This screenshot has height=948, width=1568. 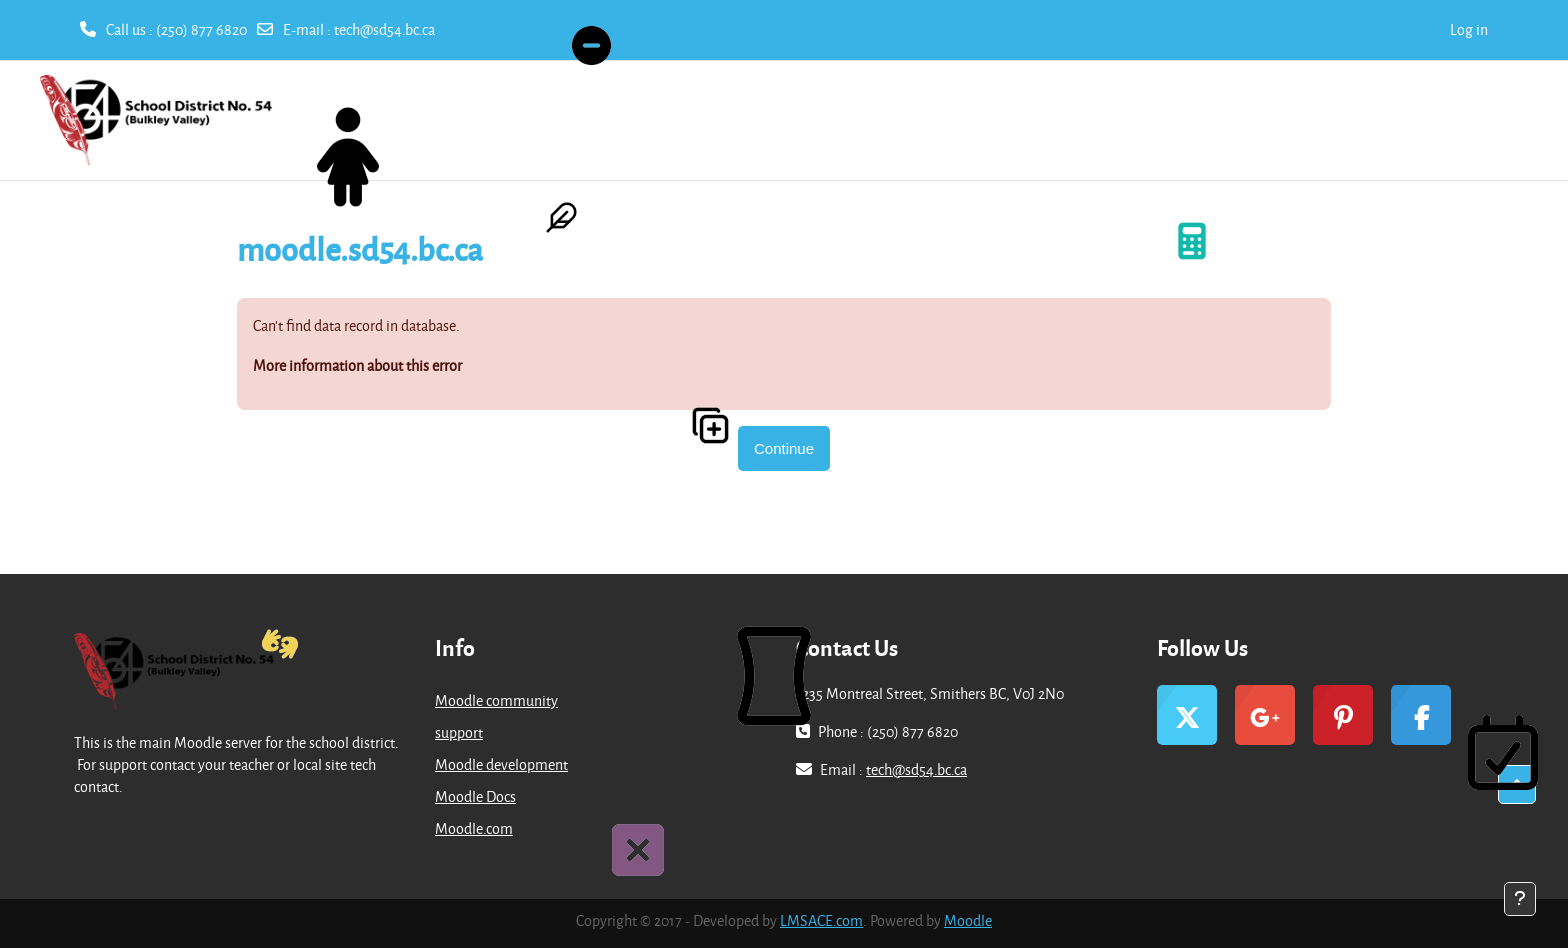 I want to click on remove an item from a list, so click(x=591, y=45).